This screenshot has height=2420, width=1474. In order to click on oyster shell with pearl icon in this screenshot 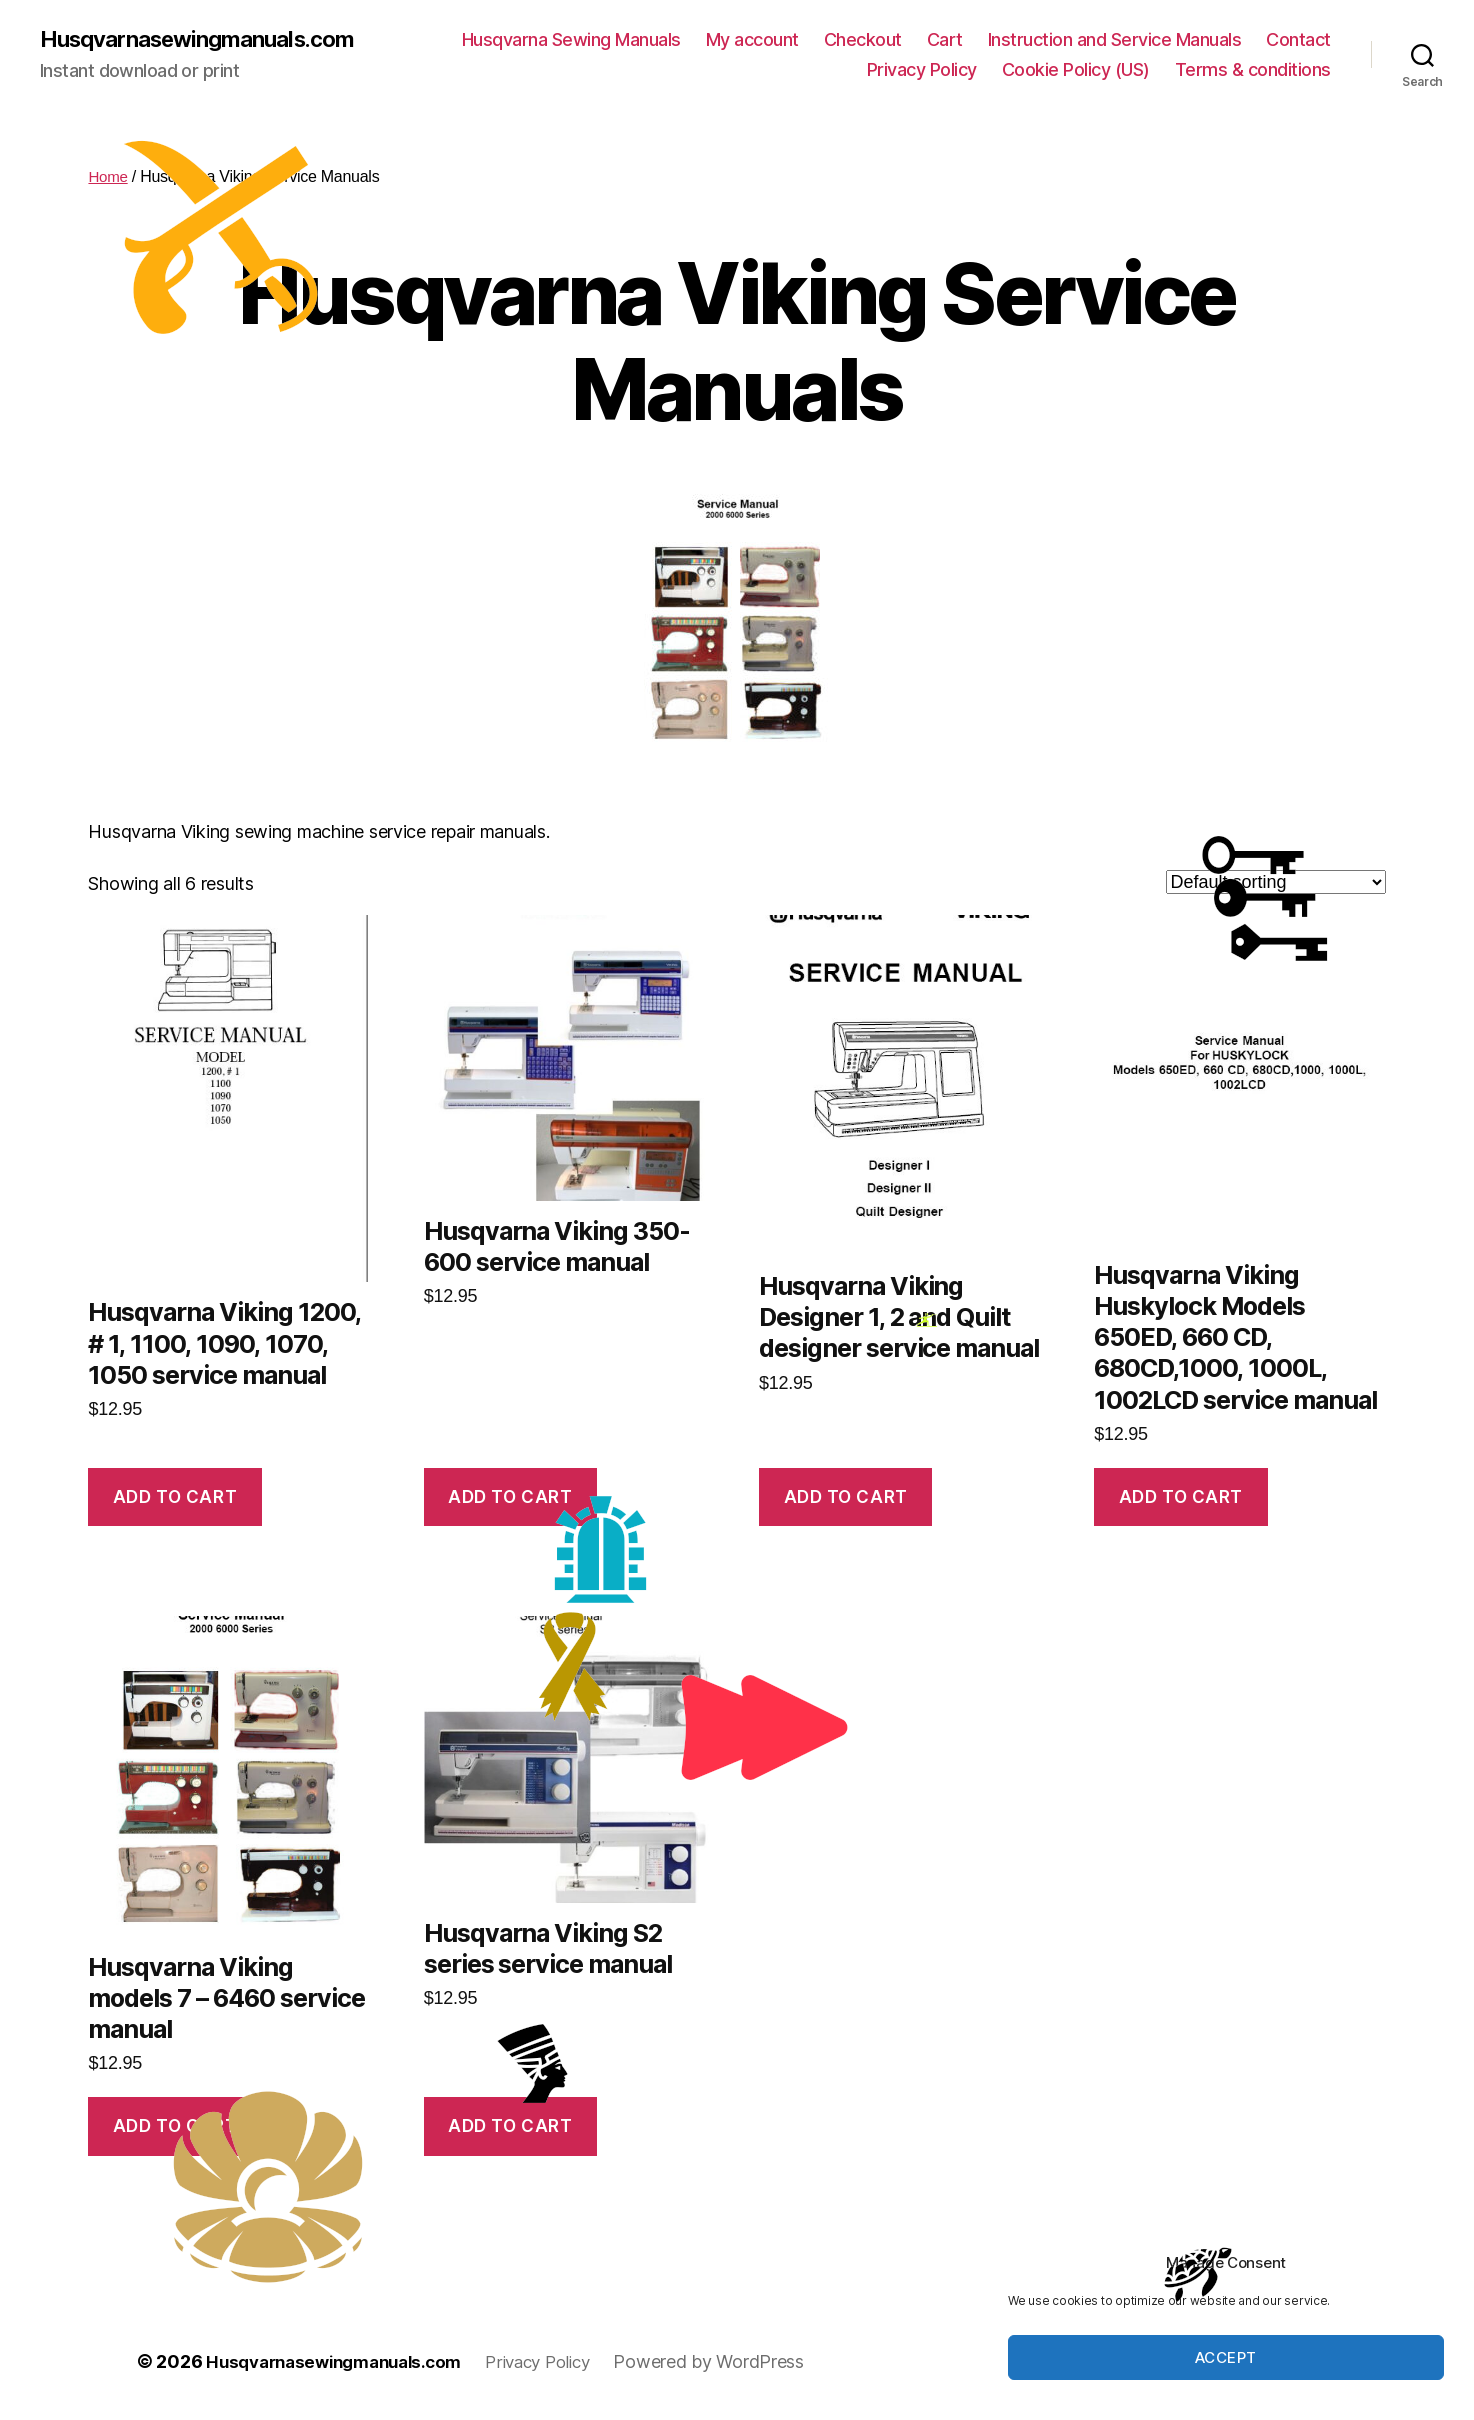, I will do `click(268, 2187)`.